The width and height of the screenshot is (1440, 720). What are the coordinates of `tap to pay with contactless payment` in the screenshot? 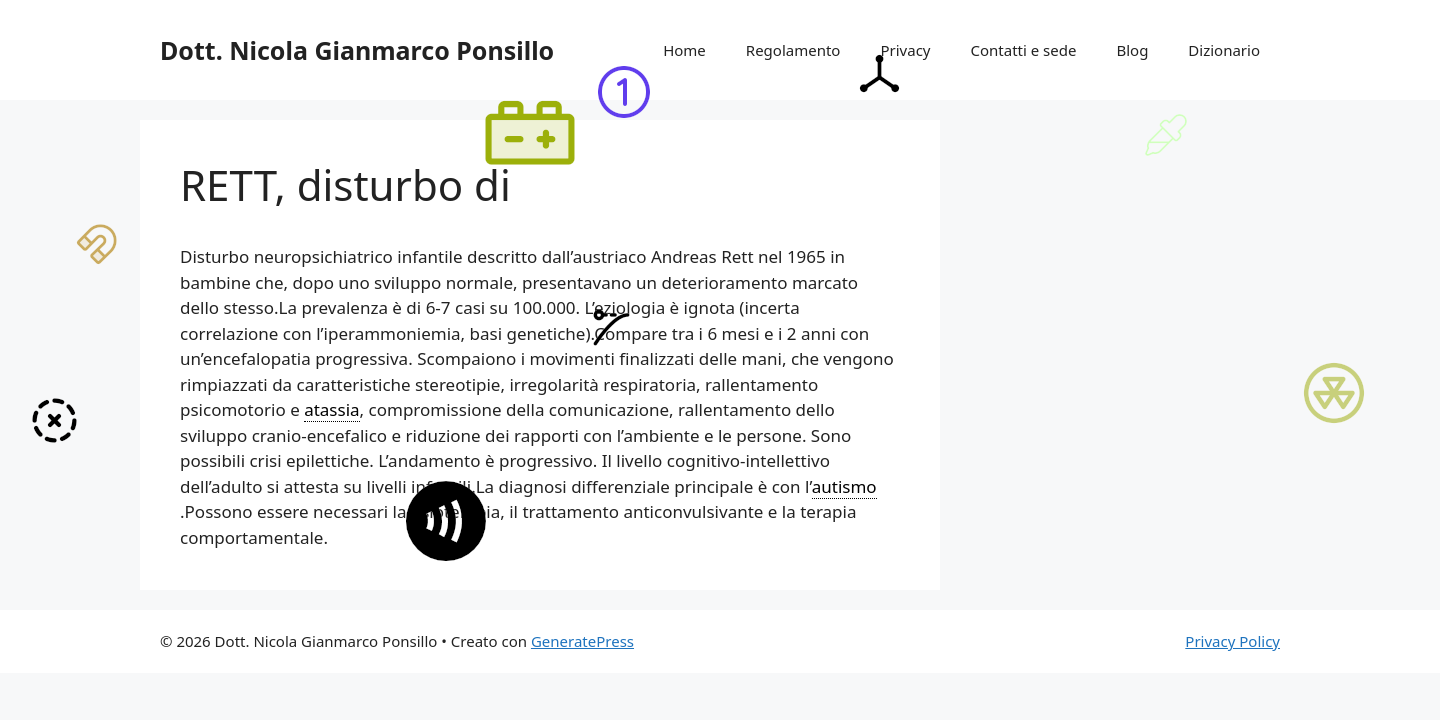 It's located at (446, 521).